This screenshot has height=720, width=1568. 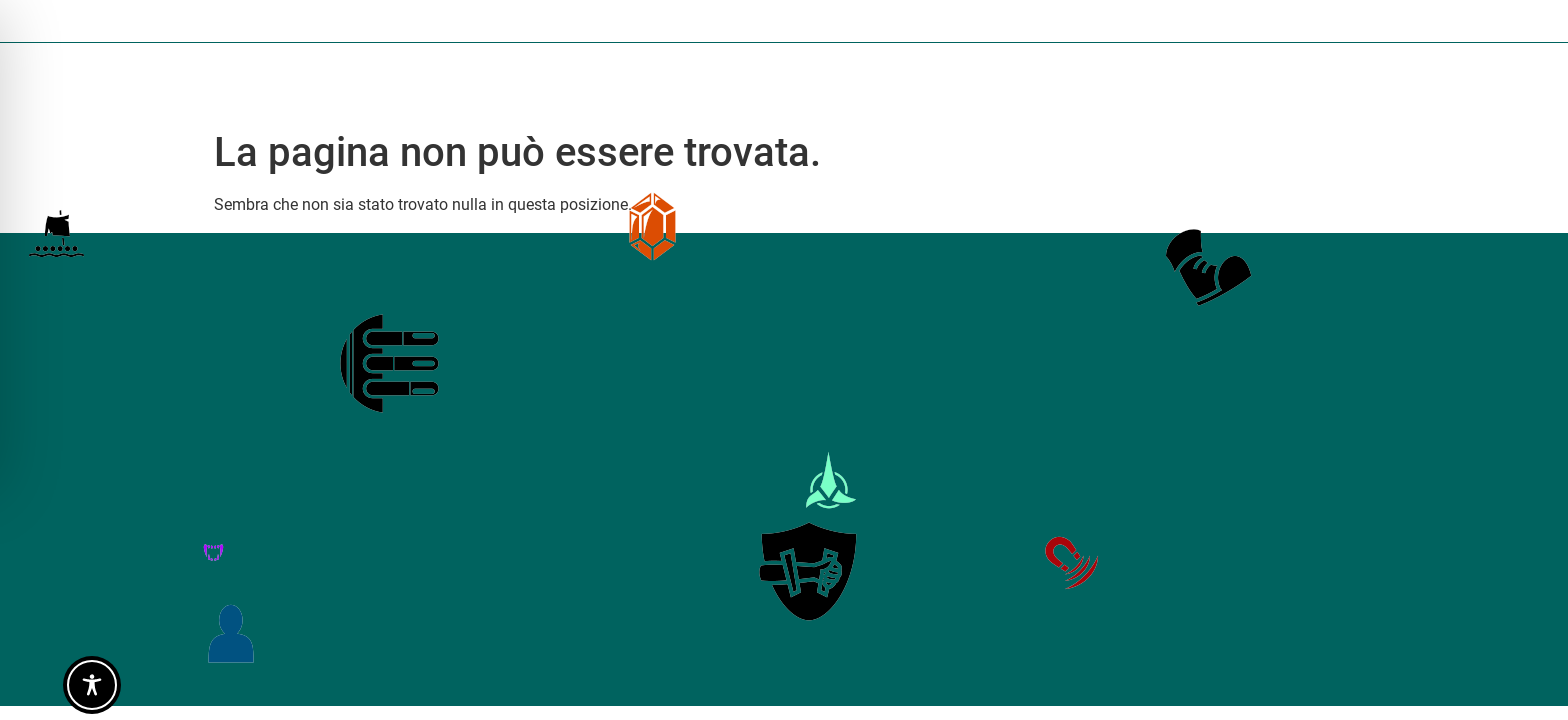 What do you see at coordinates (56, 233) in the screenshot?
I see `water transportation or rafting activity` at bounding box center [56, 233].